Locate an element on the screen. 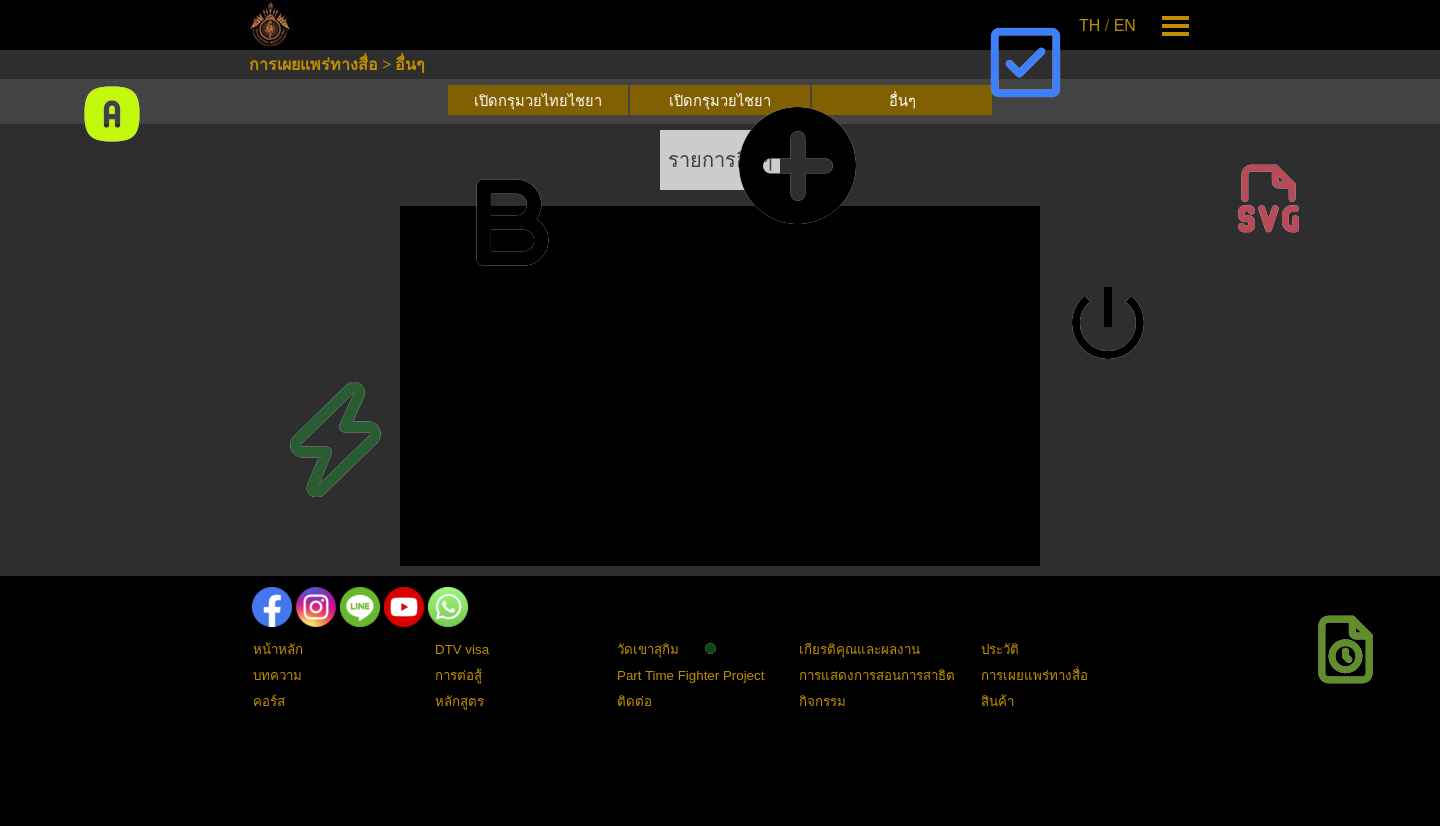 Image resolution: width=1440 pixels, height=826 pixels. power on or off the device is located at coordinates (1108, 323).